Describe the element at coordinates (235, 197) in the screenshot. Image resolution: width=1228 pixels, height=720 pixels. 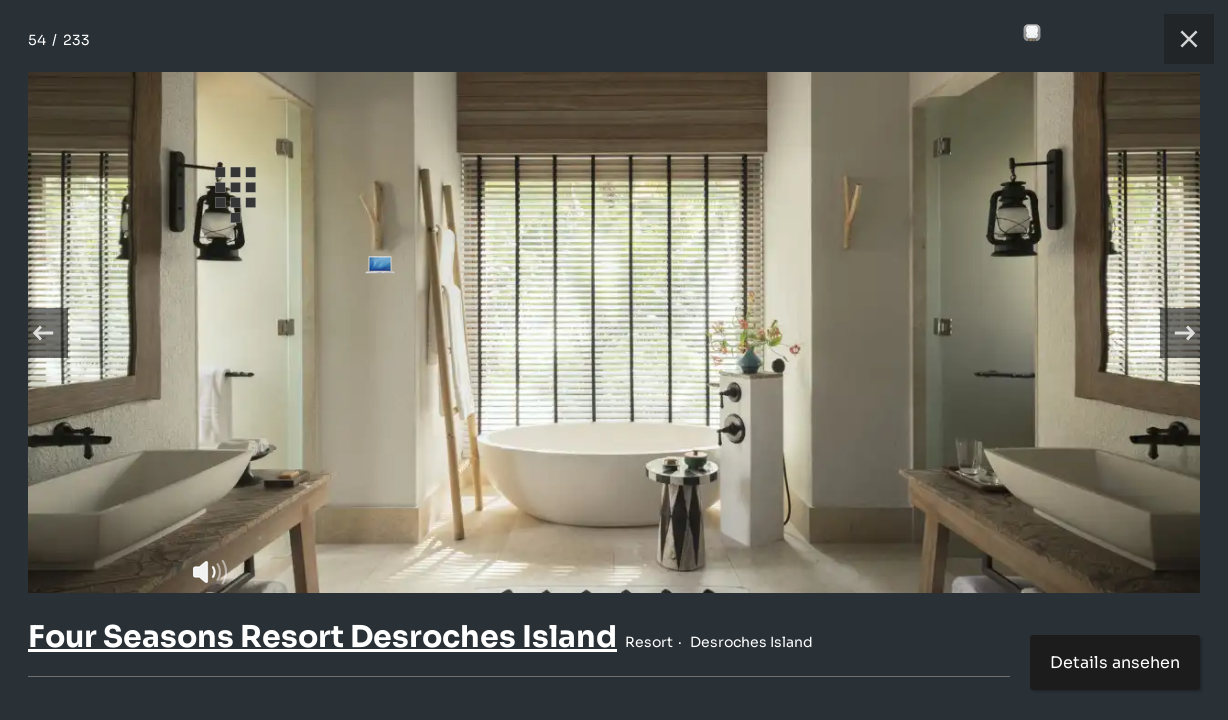
I see `open the phone dialpad` at that location.